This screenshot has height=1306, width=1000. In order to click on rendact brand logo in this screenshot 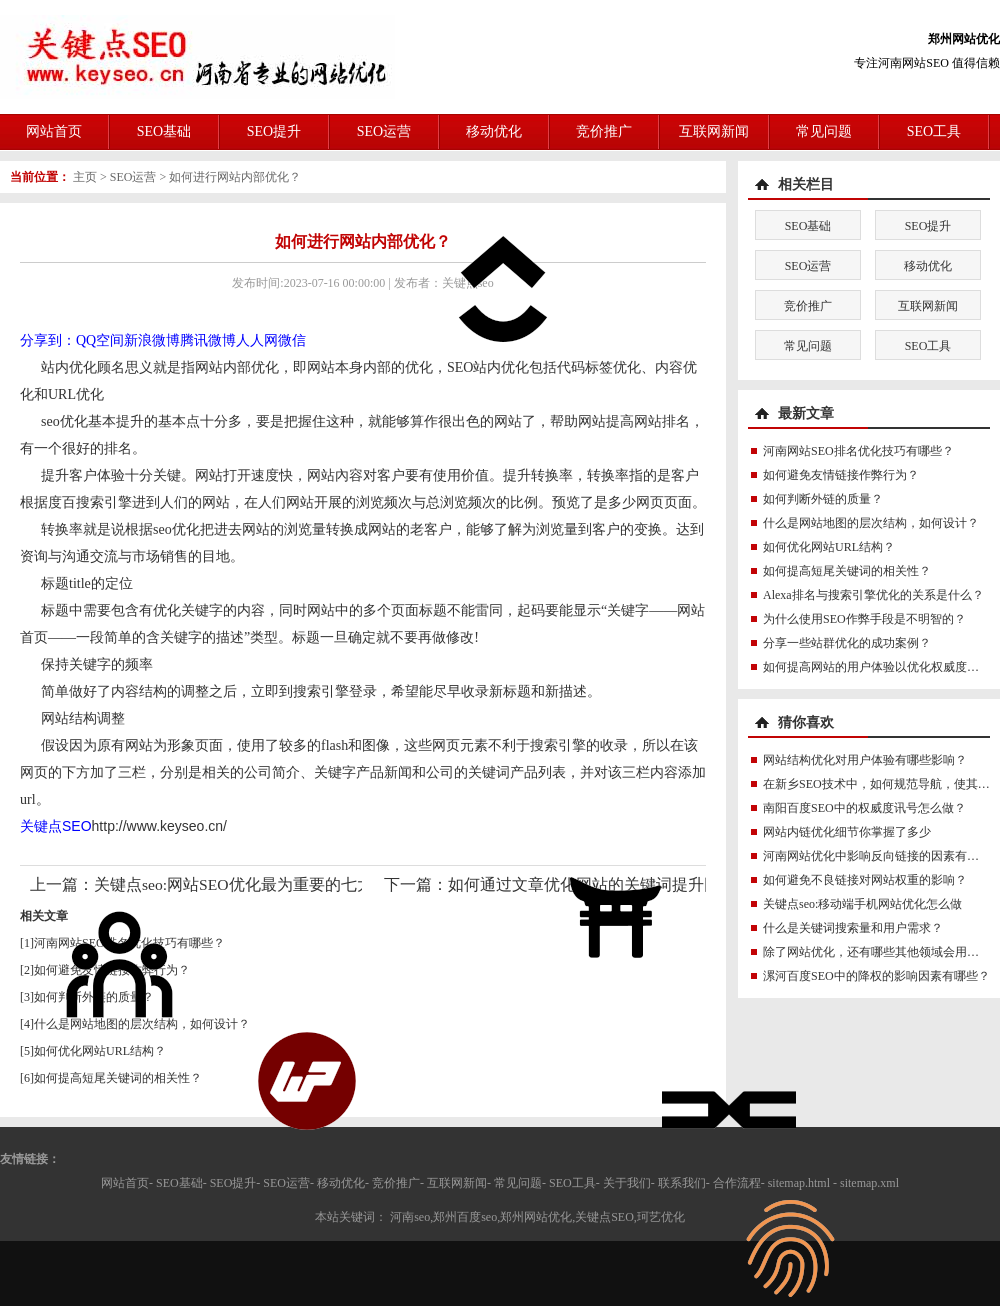, I will do `click(307, 1081)`.